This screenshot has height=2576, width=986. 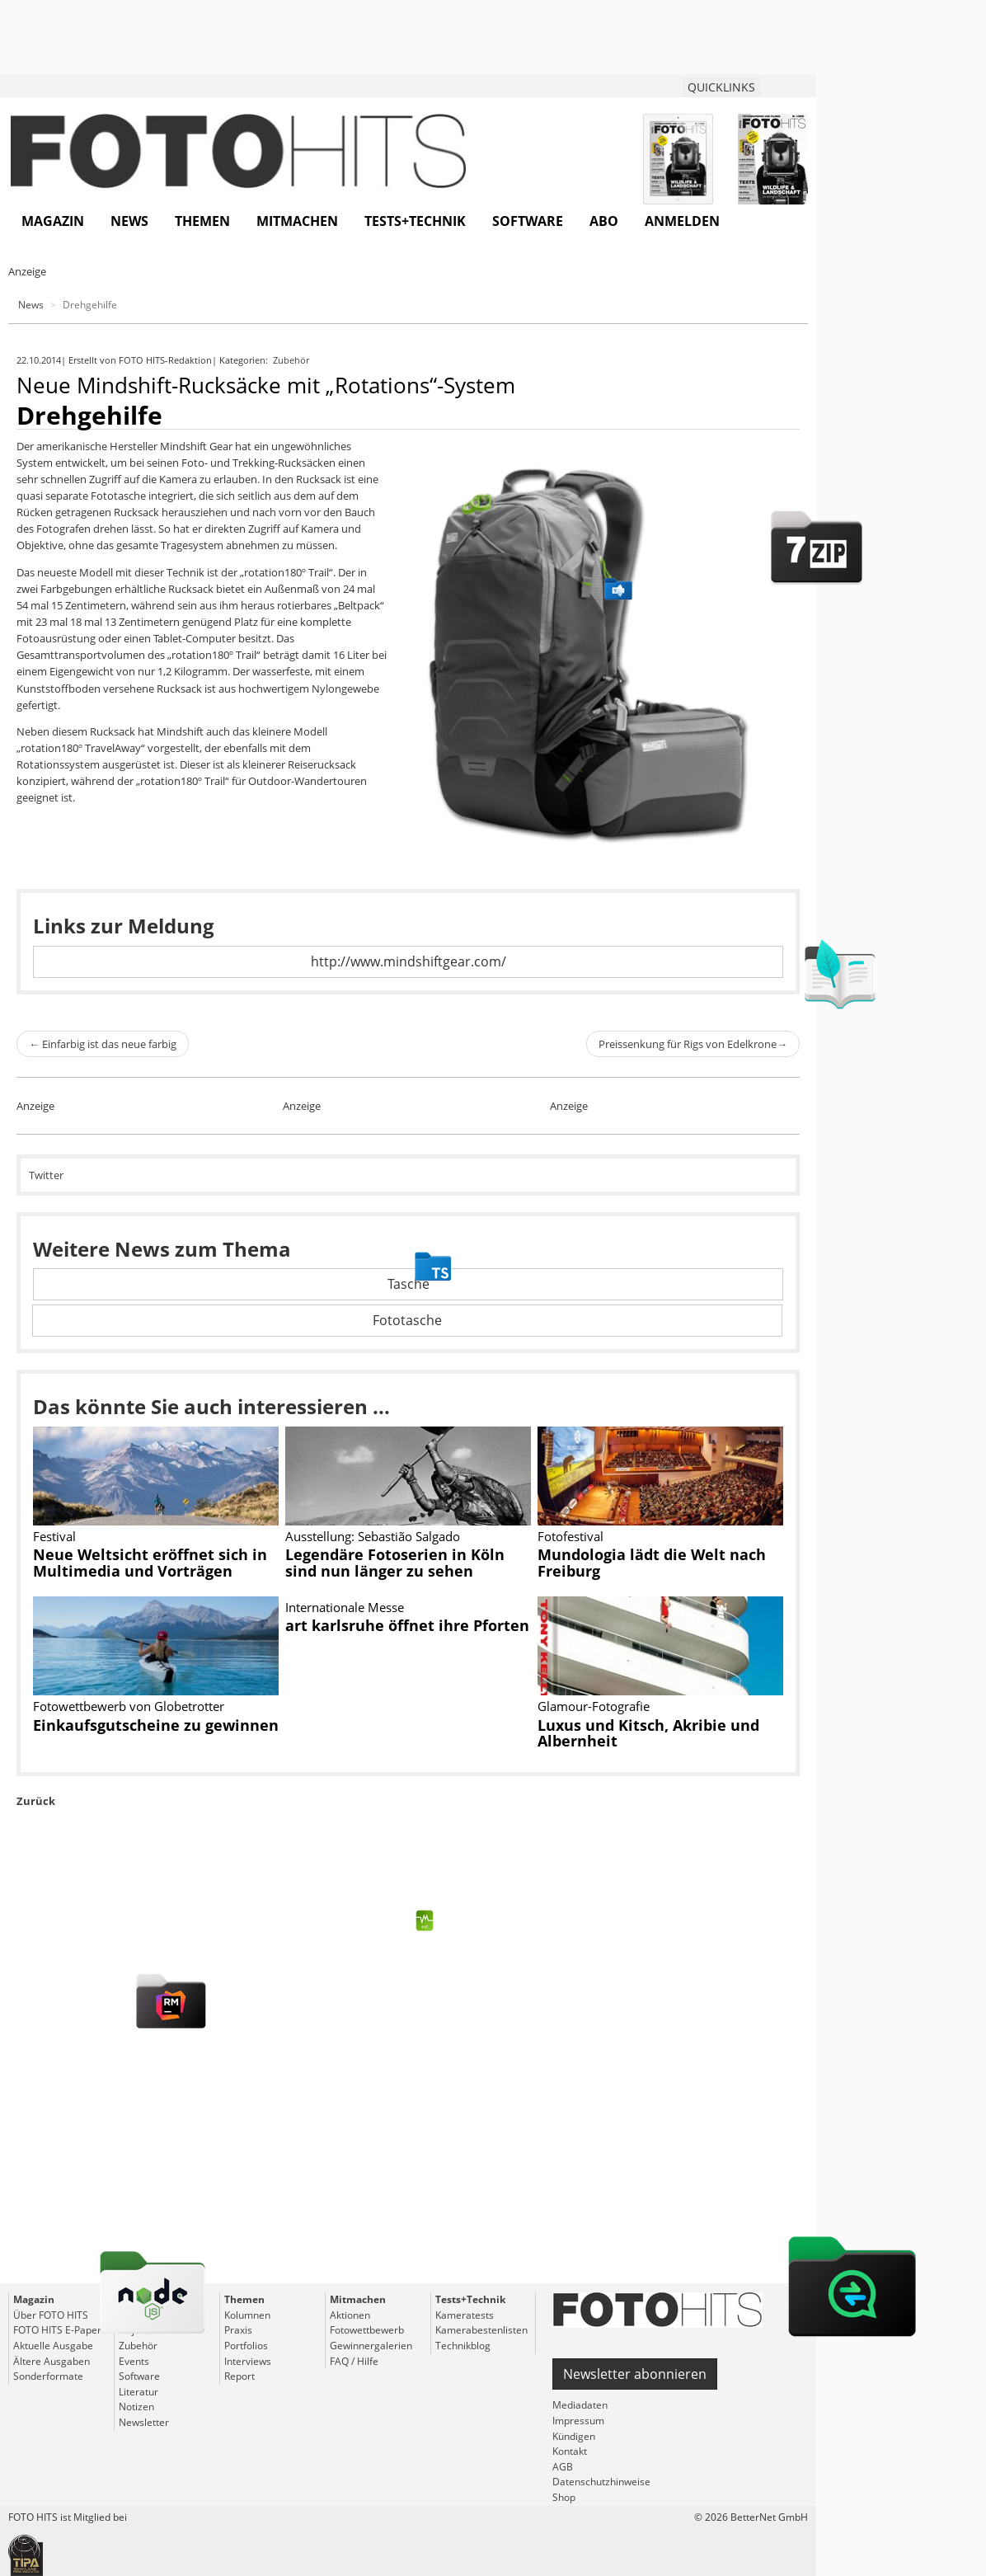 What do you see at coordinates (852, 2290) in the screenshot?
I see `open wondershare wutsapper application folder` at bounding box center [852, 2290].